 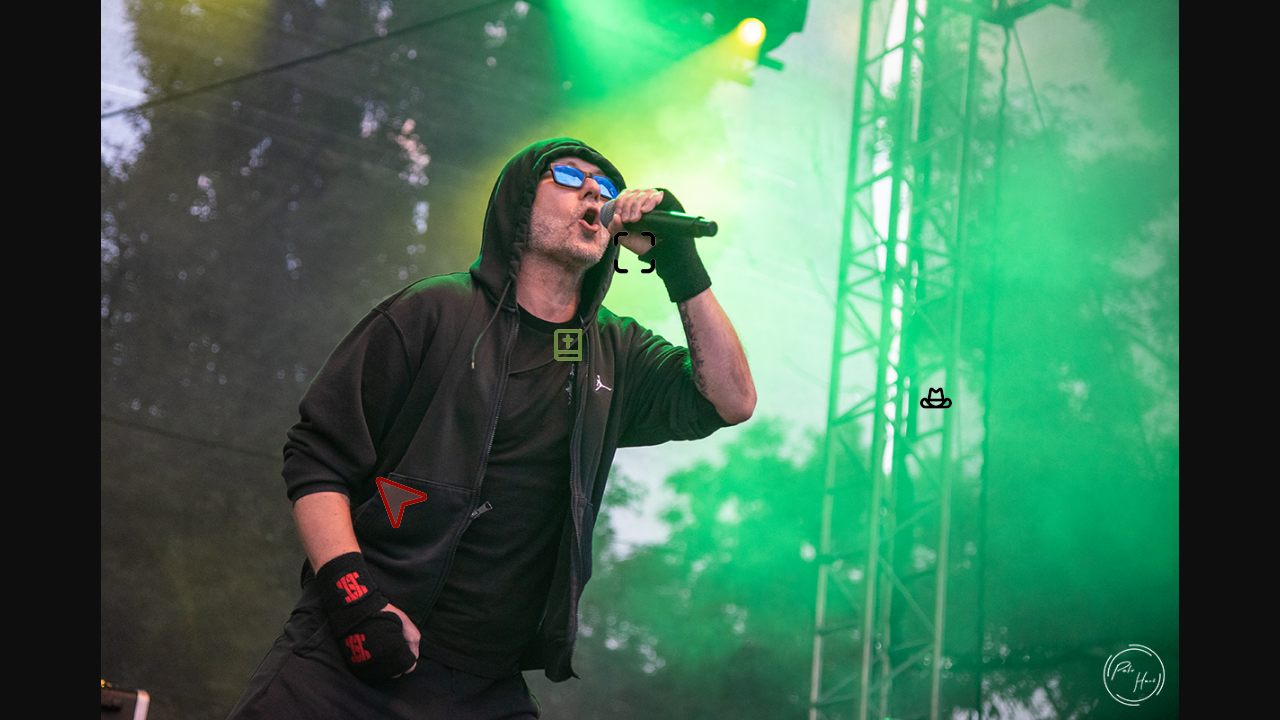 I want to click on select cowboy hat avatar or profile icon, so click(x=936, y=399).